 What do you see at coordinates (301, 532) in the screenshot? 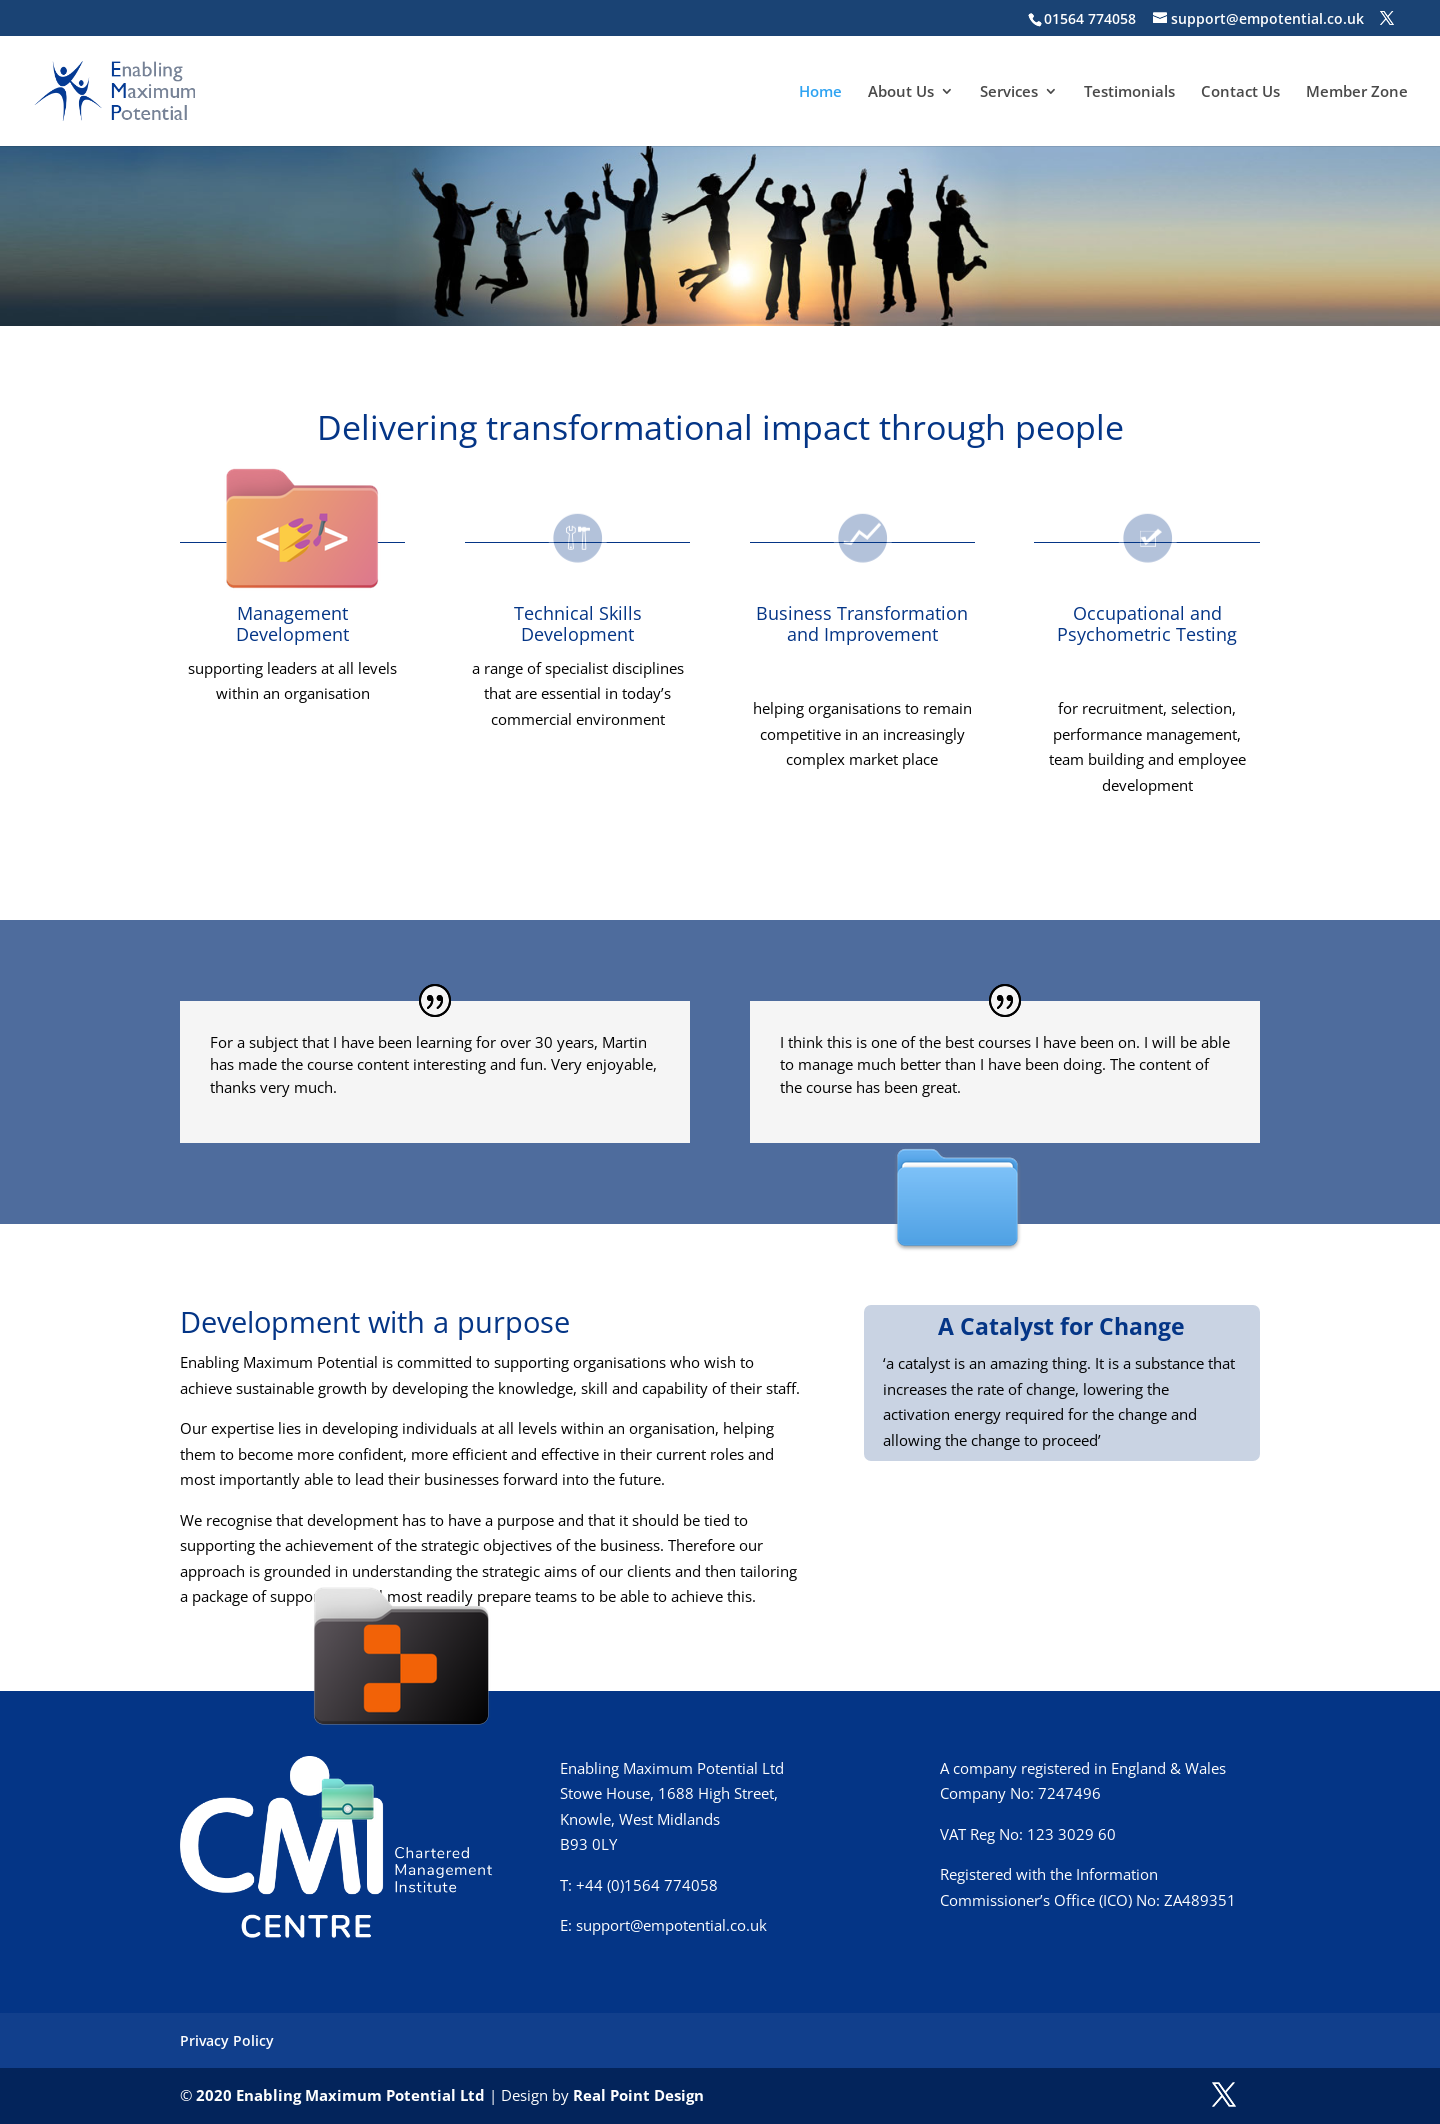
I see `folder containing styled-components files` at bounding box center [301, 532].